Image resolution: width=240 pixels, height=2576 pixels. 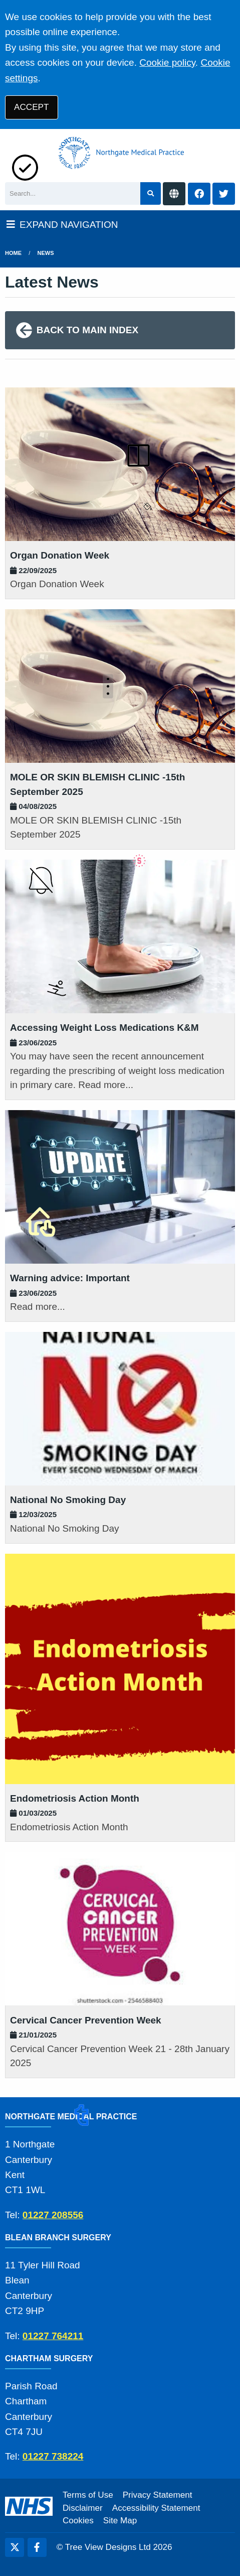 What do you see at coordinates (139, 861) in the screenshot?
I see `indicates a pending or in-progress sync status` at bounding box center [139, 861].